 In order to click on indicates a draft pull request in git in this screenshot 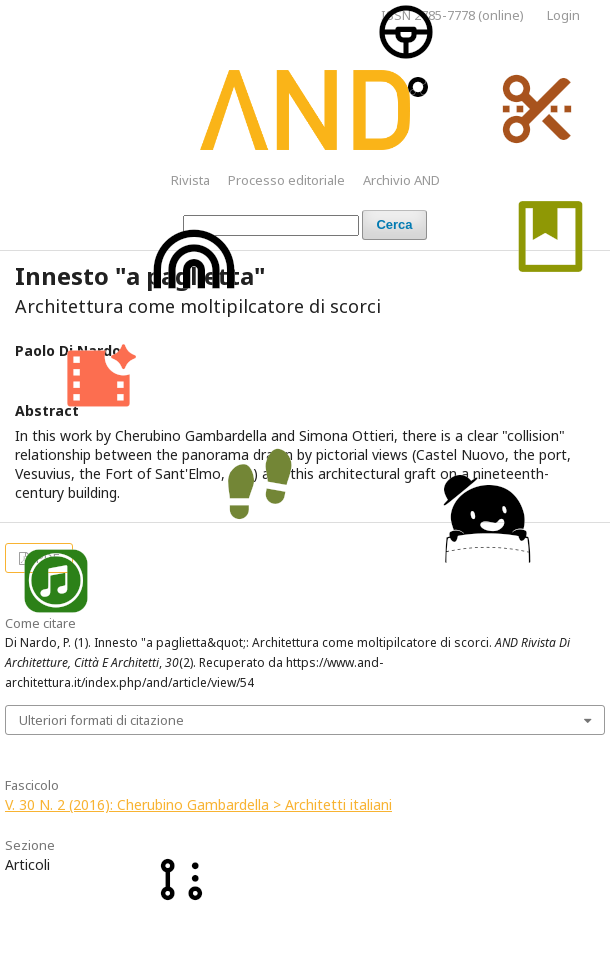, I will do `click(181, 879)`.